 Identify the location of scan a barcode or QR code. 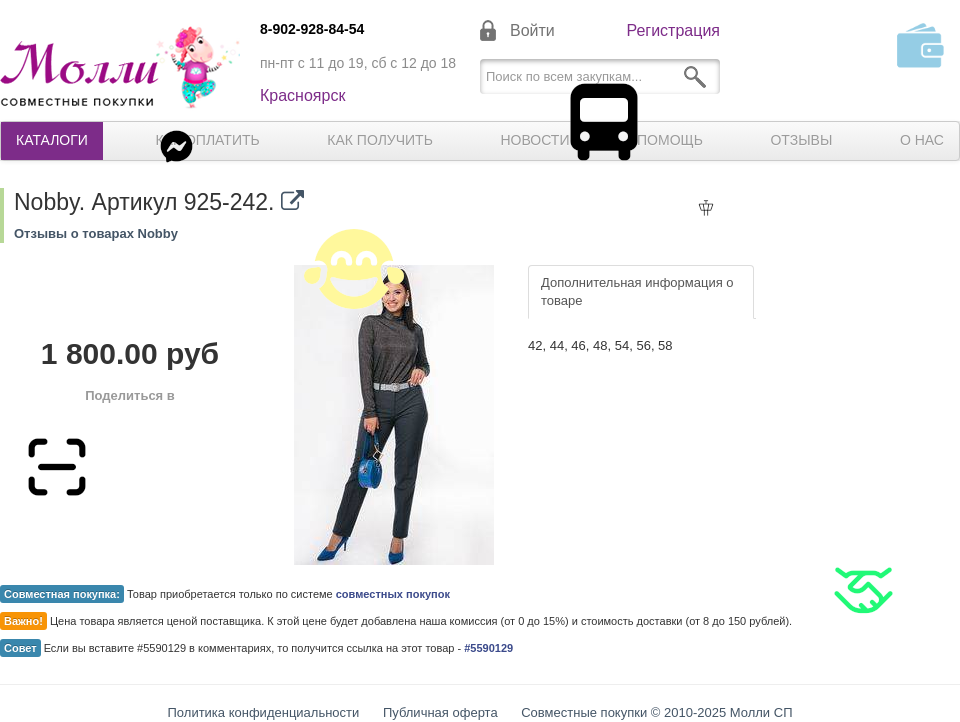
(57, 467).